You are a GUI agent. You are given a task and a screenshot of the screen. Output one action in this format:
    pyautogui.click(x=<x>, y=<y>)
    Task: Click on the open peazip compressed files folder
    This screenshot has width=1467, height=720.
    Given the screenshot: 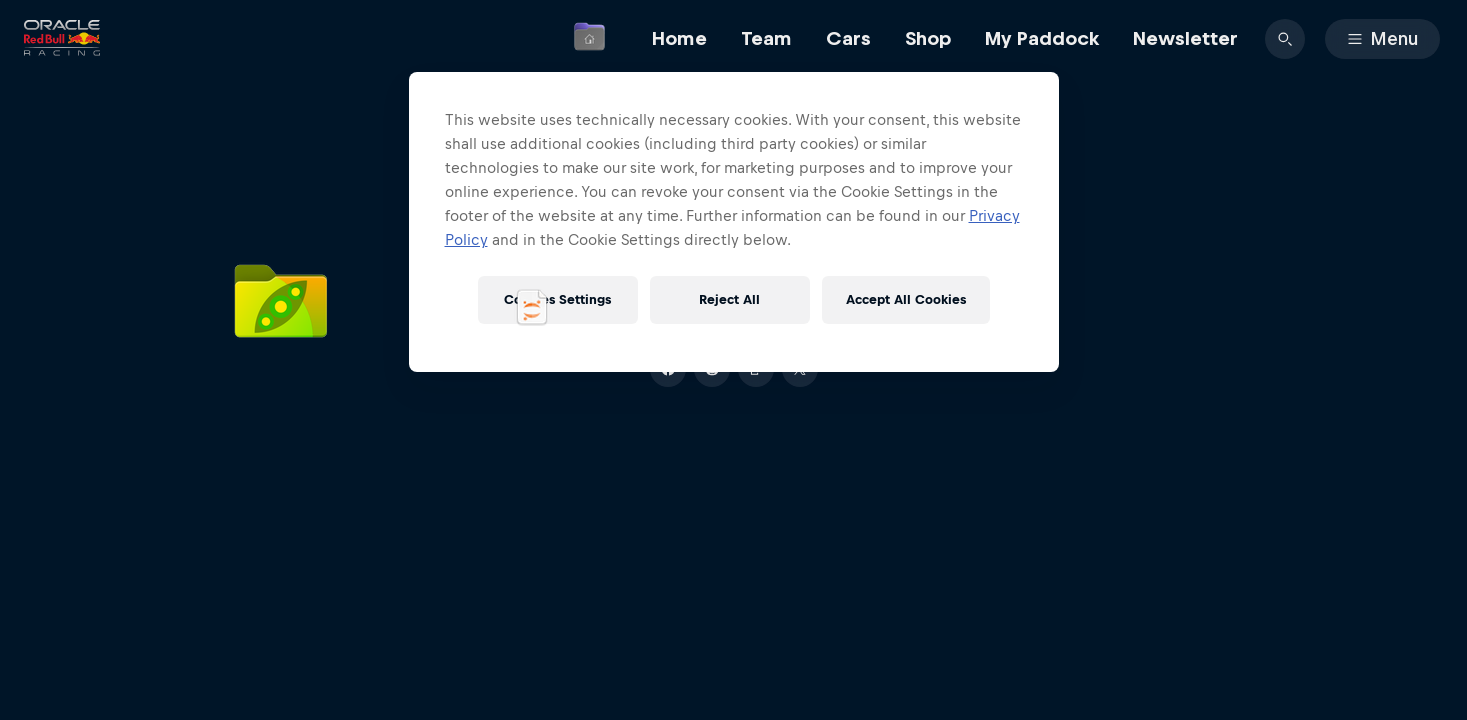 What is the action you would take?
    pyautogui.click(x=280, y=303)
    